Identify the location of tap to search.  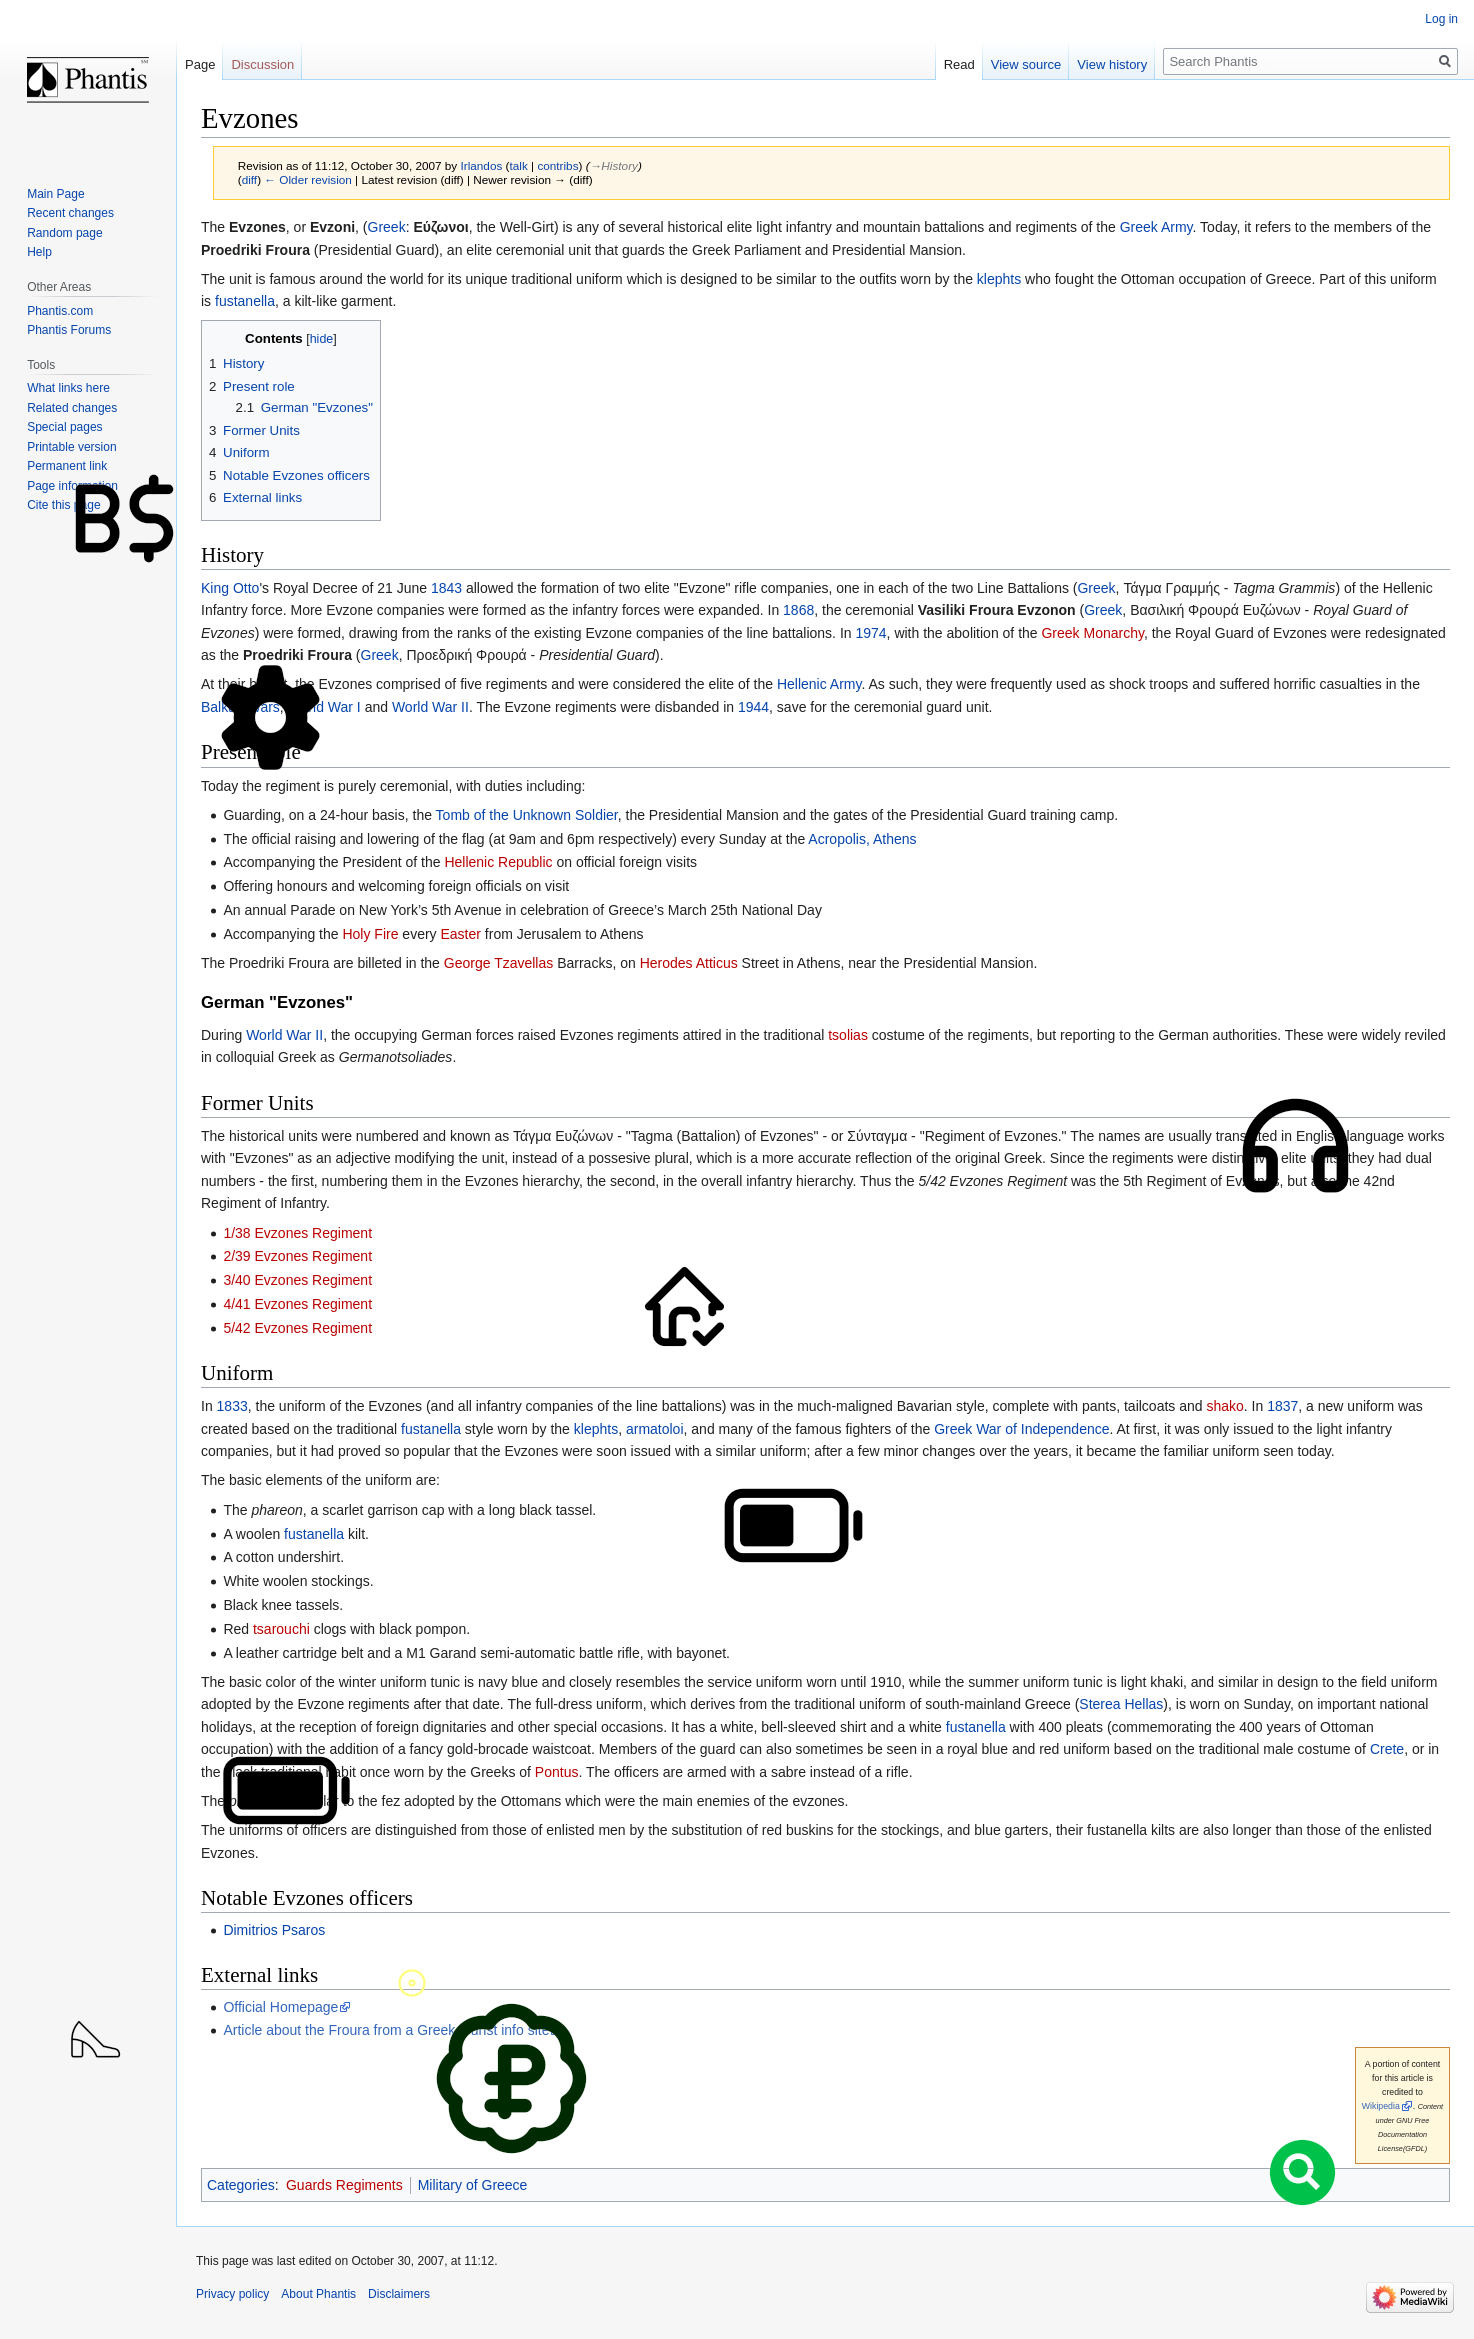
(1302, 2172).